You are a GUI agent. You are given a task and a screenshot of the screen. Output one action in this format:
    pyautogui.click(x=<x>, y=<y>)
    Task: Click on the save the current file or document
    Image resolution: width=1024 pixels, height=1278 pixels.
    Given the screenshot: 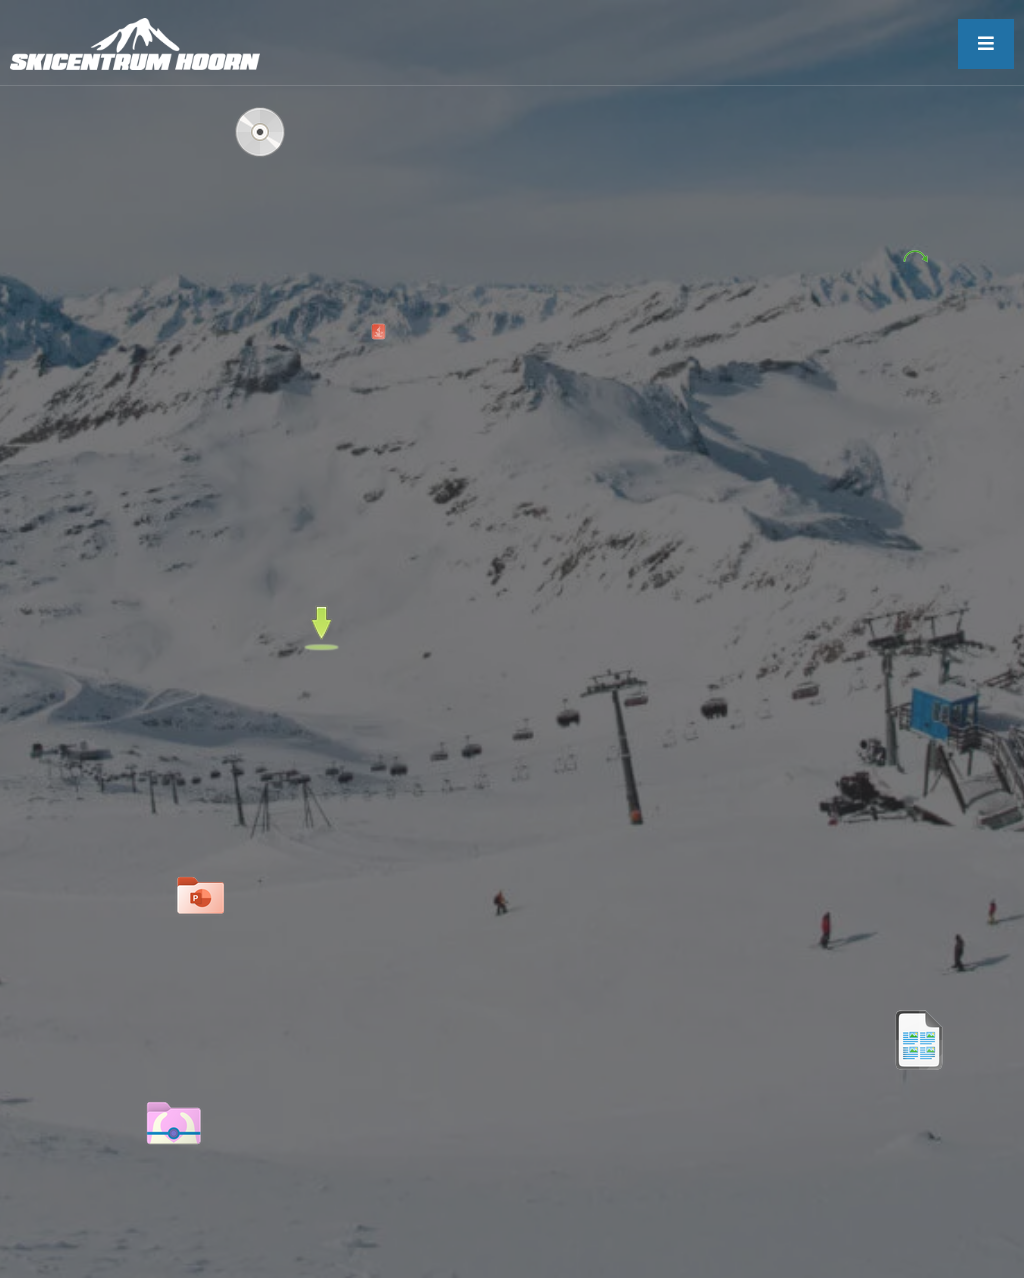 What is the action you would take?
    pyautogui.click(x=321, y=623)
    